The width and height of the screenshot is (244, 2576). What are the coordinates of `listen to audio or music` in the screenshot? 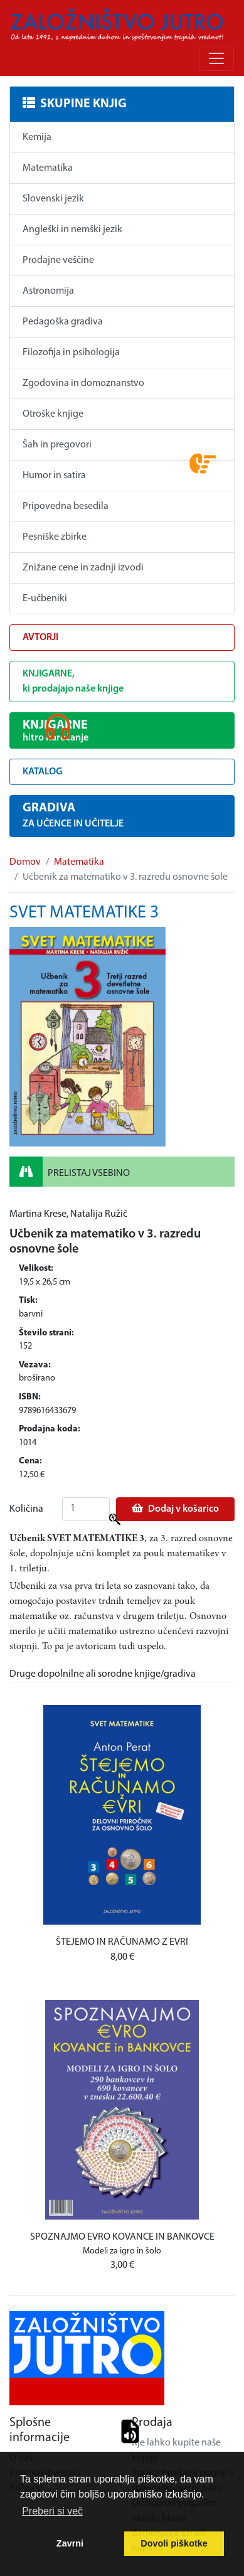 It's located at (58, 727).